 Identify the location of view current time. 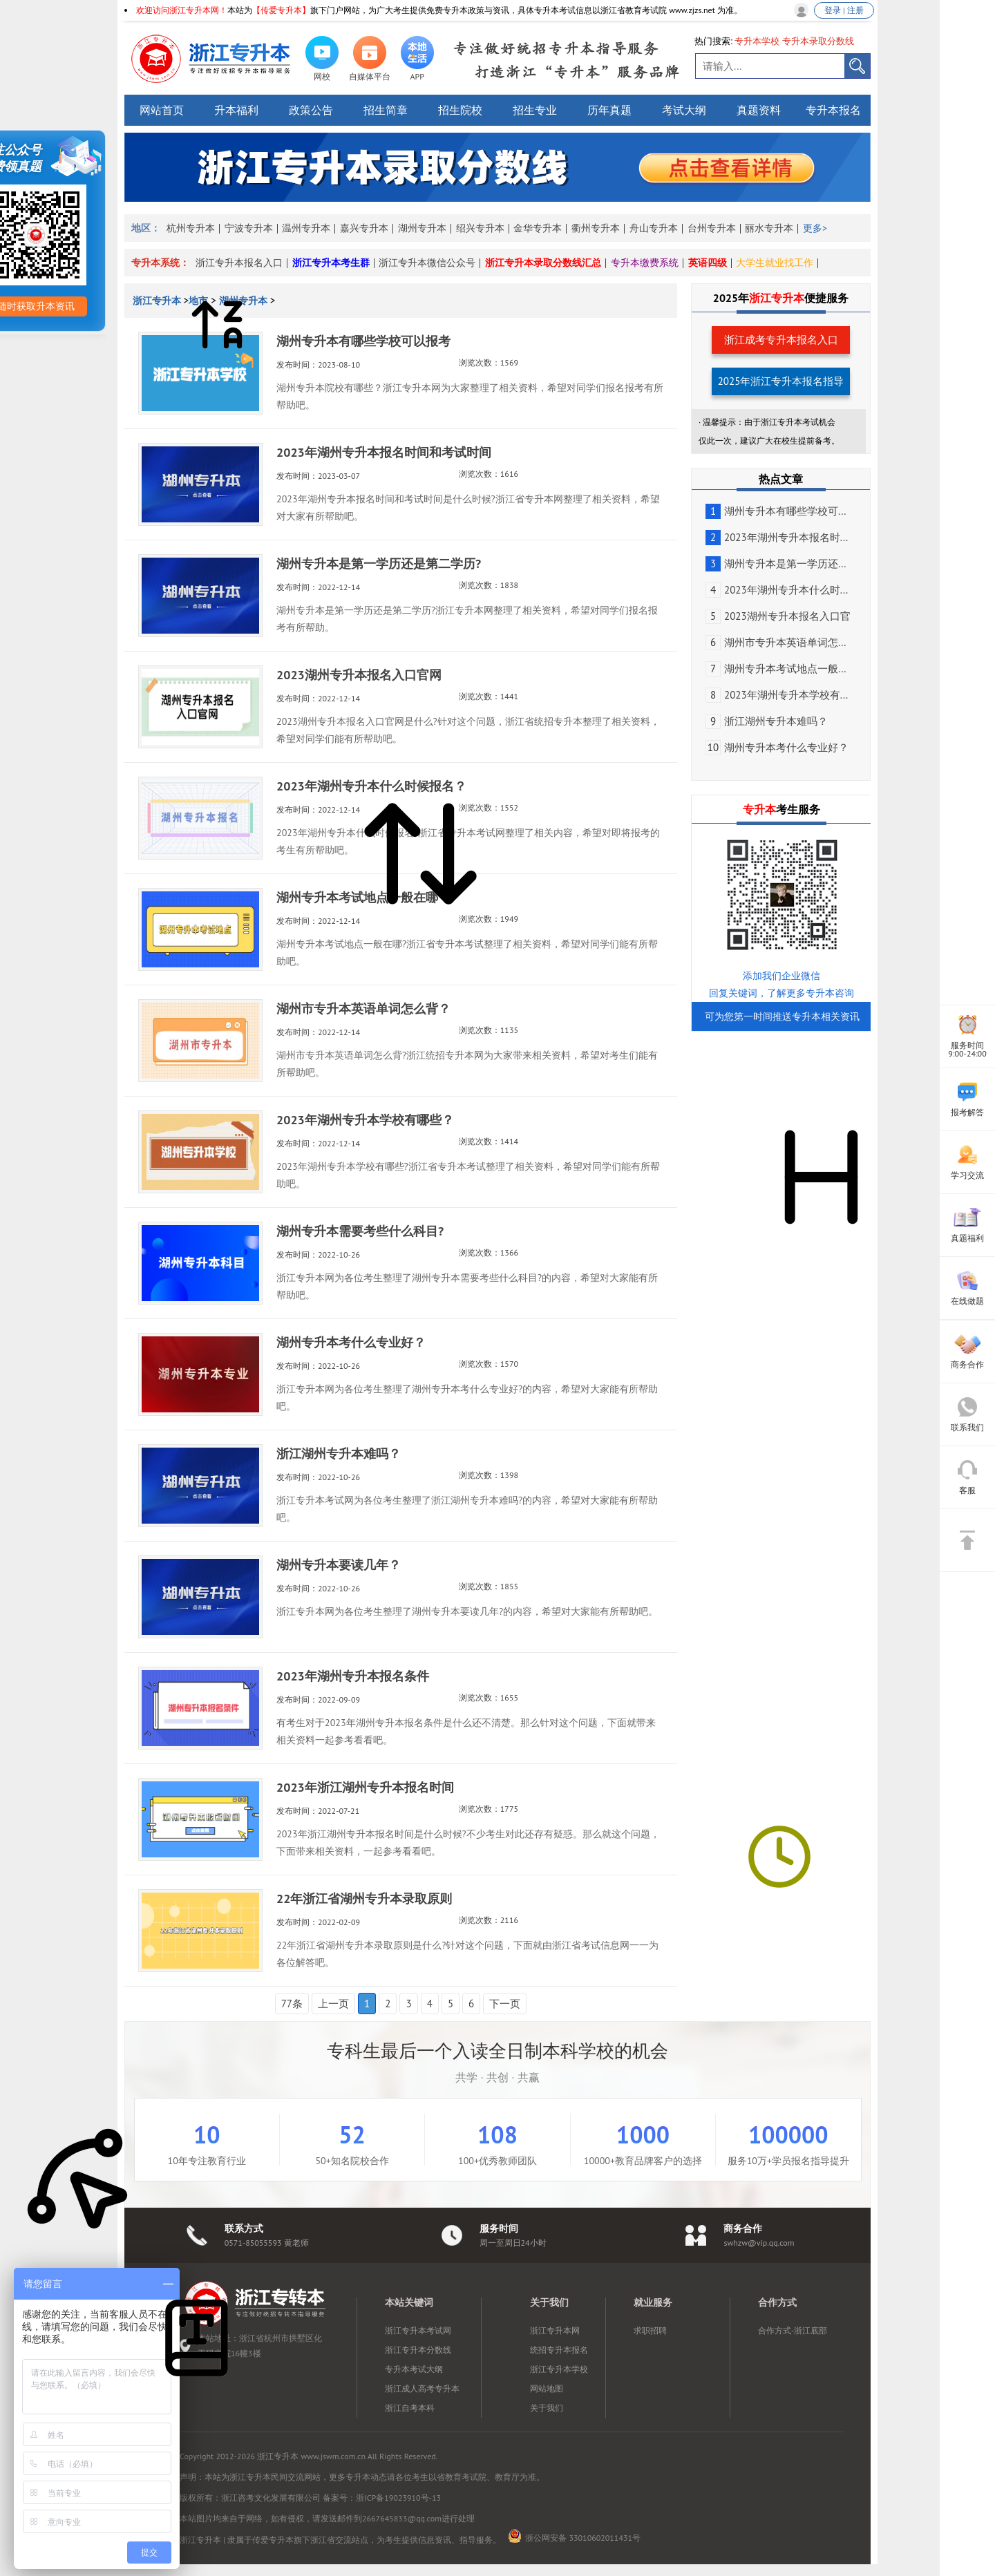
(779, 1857).